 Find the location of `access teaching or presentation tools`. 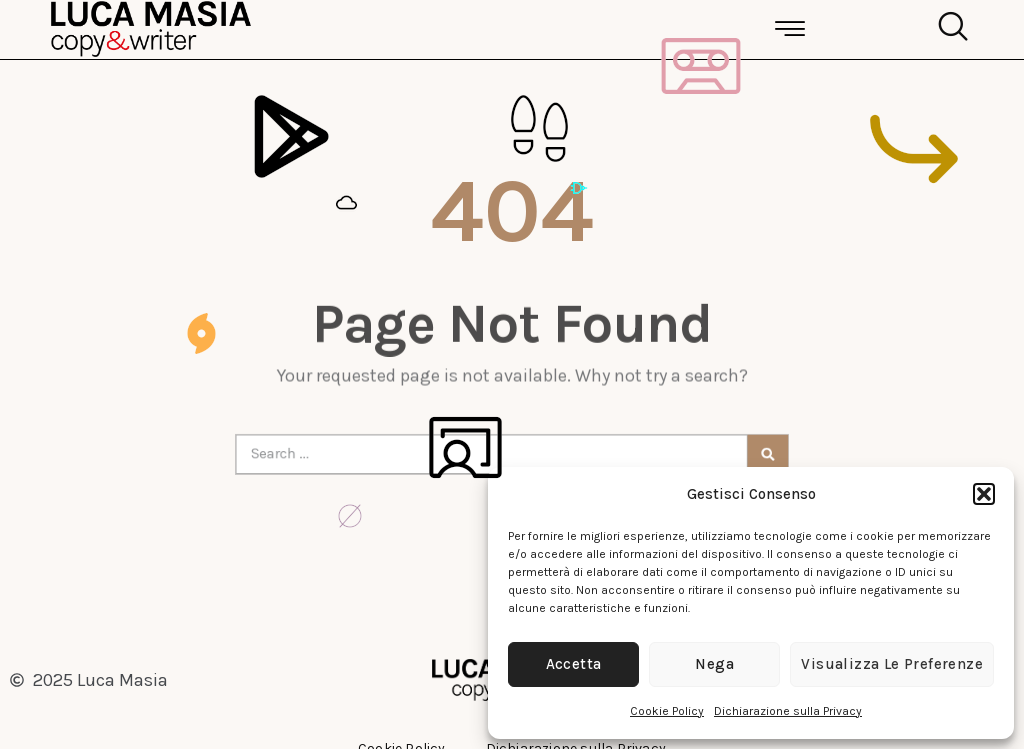

access teaching or presentation tools is located at coordinates (465, 447).